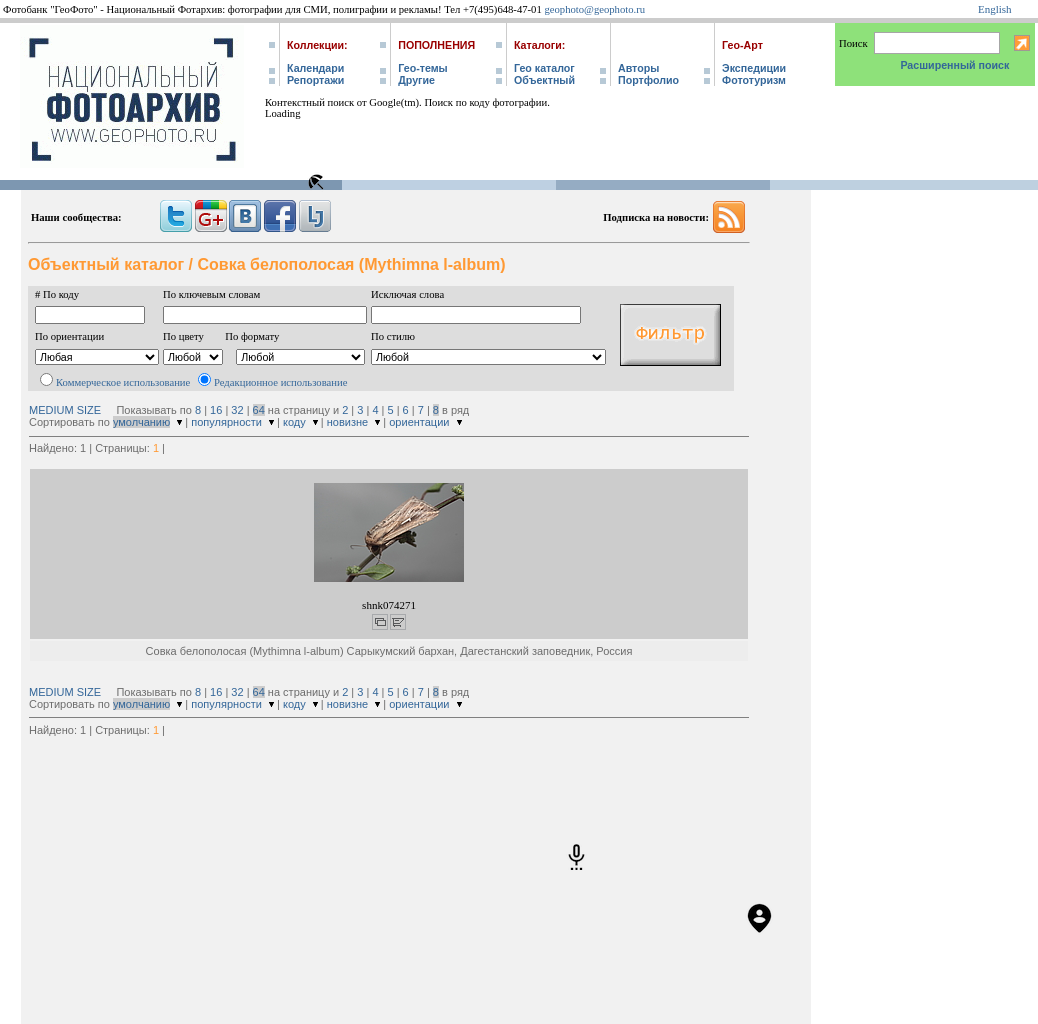  Describe the element at coordinates (759, 918) in the screenshot. I see `view a contact's location on the map` at that location.